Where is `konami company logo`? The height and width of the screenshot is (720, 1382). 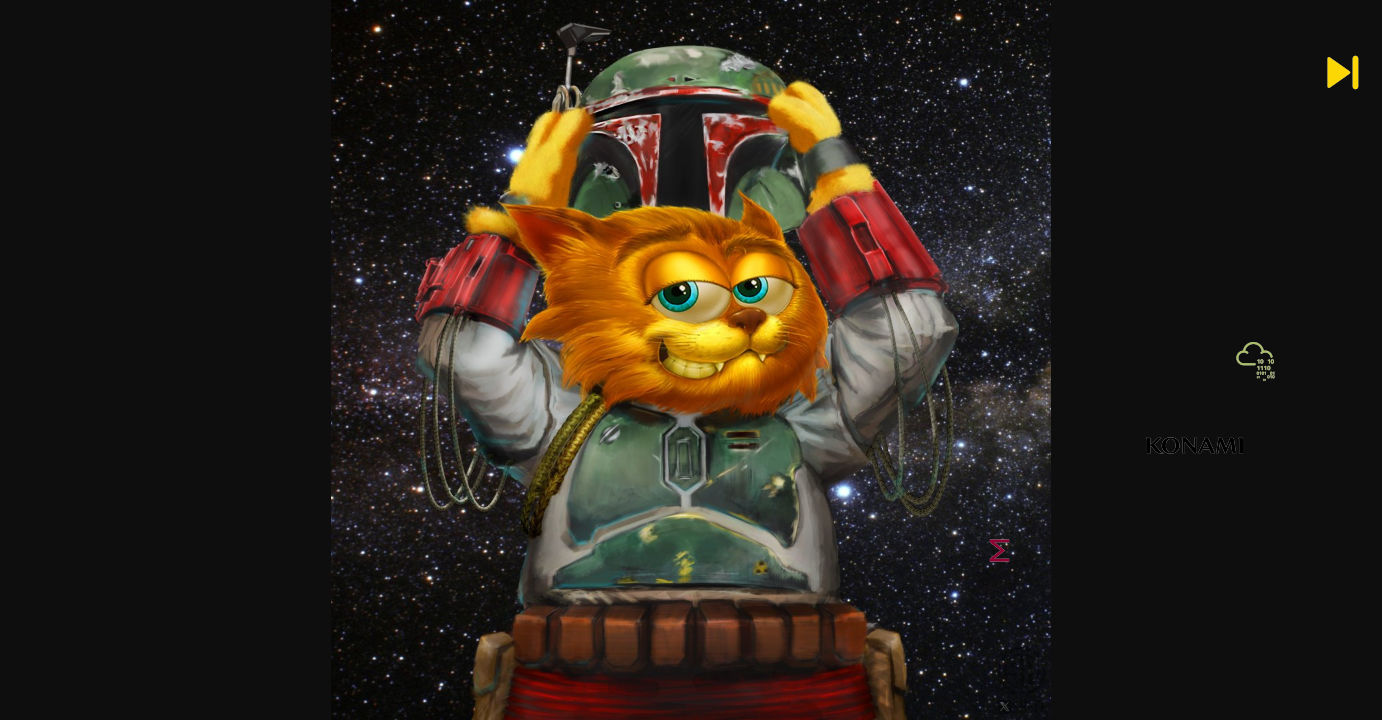 konami company logo is located at coordinates (1194, 445).